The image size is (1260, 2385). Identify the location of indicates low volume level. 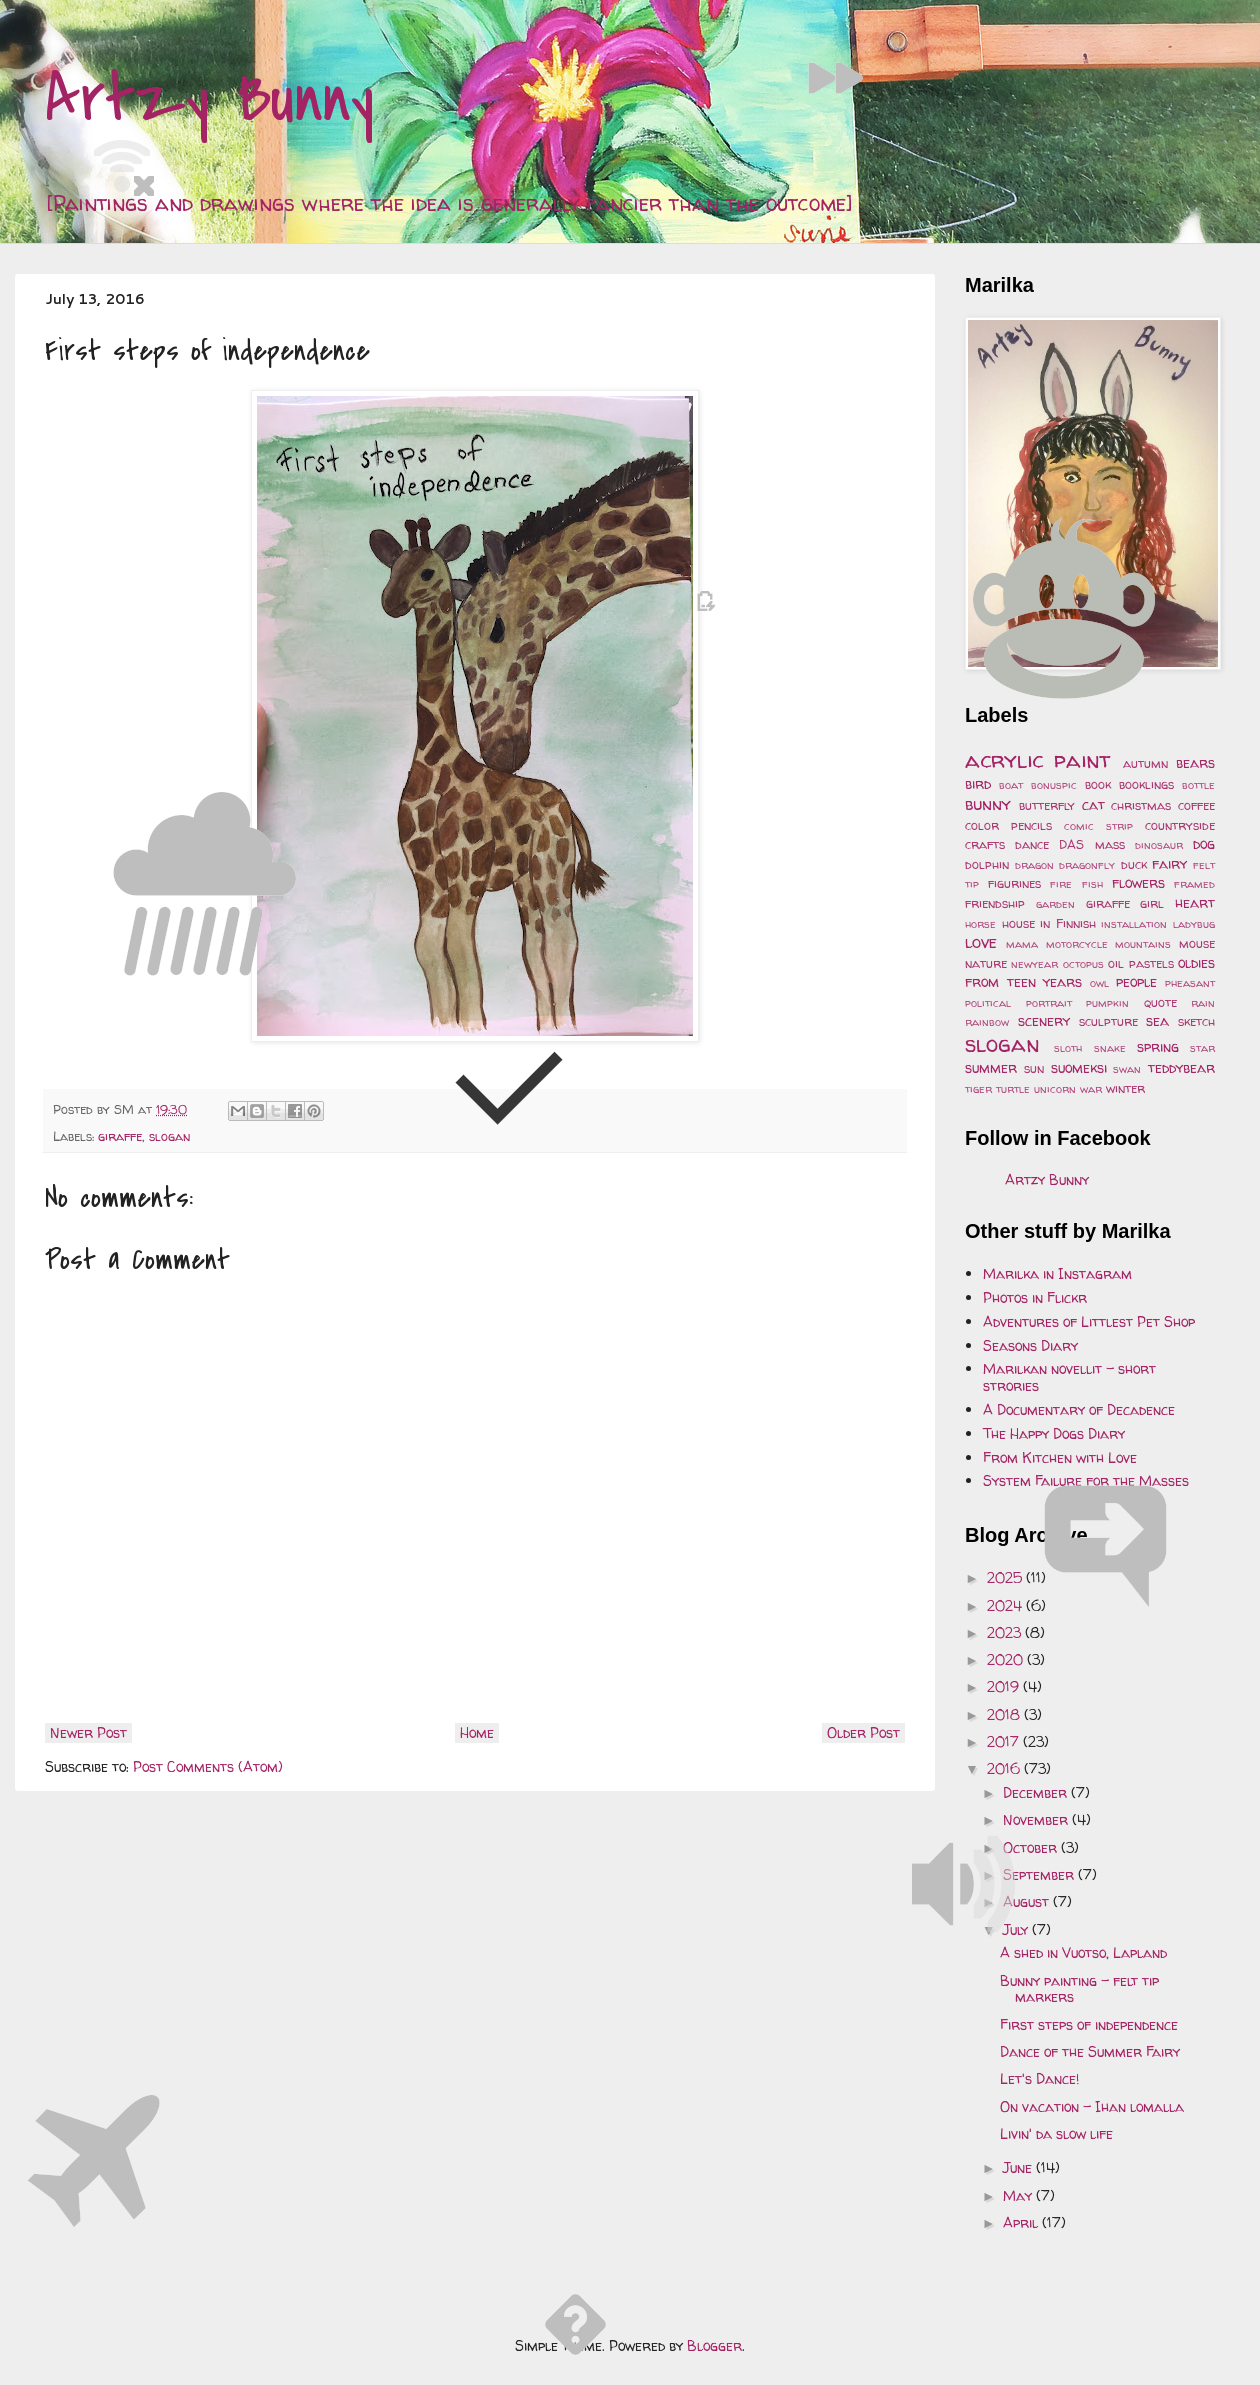
(967, 1884).